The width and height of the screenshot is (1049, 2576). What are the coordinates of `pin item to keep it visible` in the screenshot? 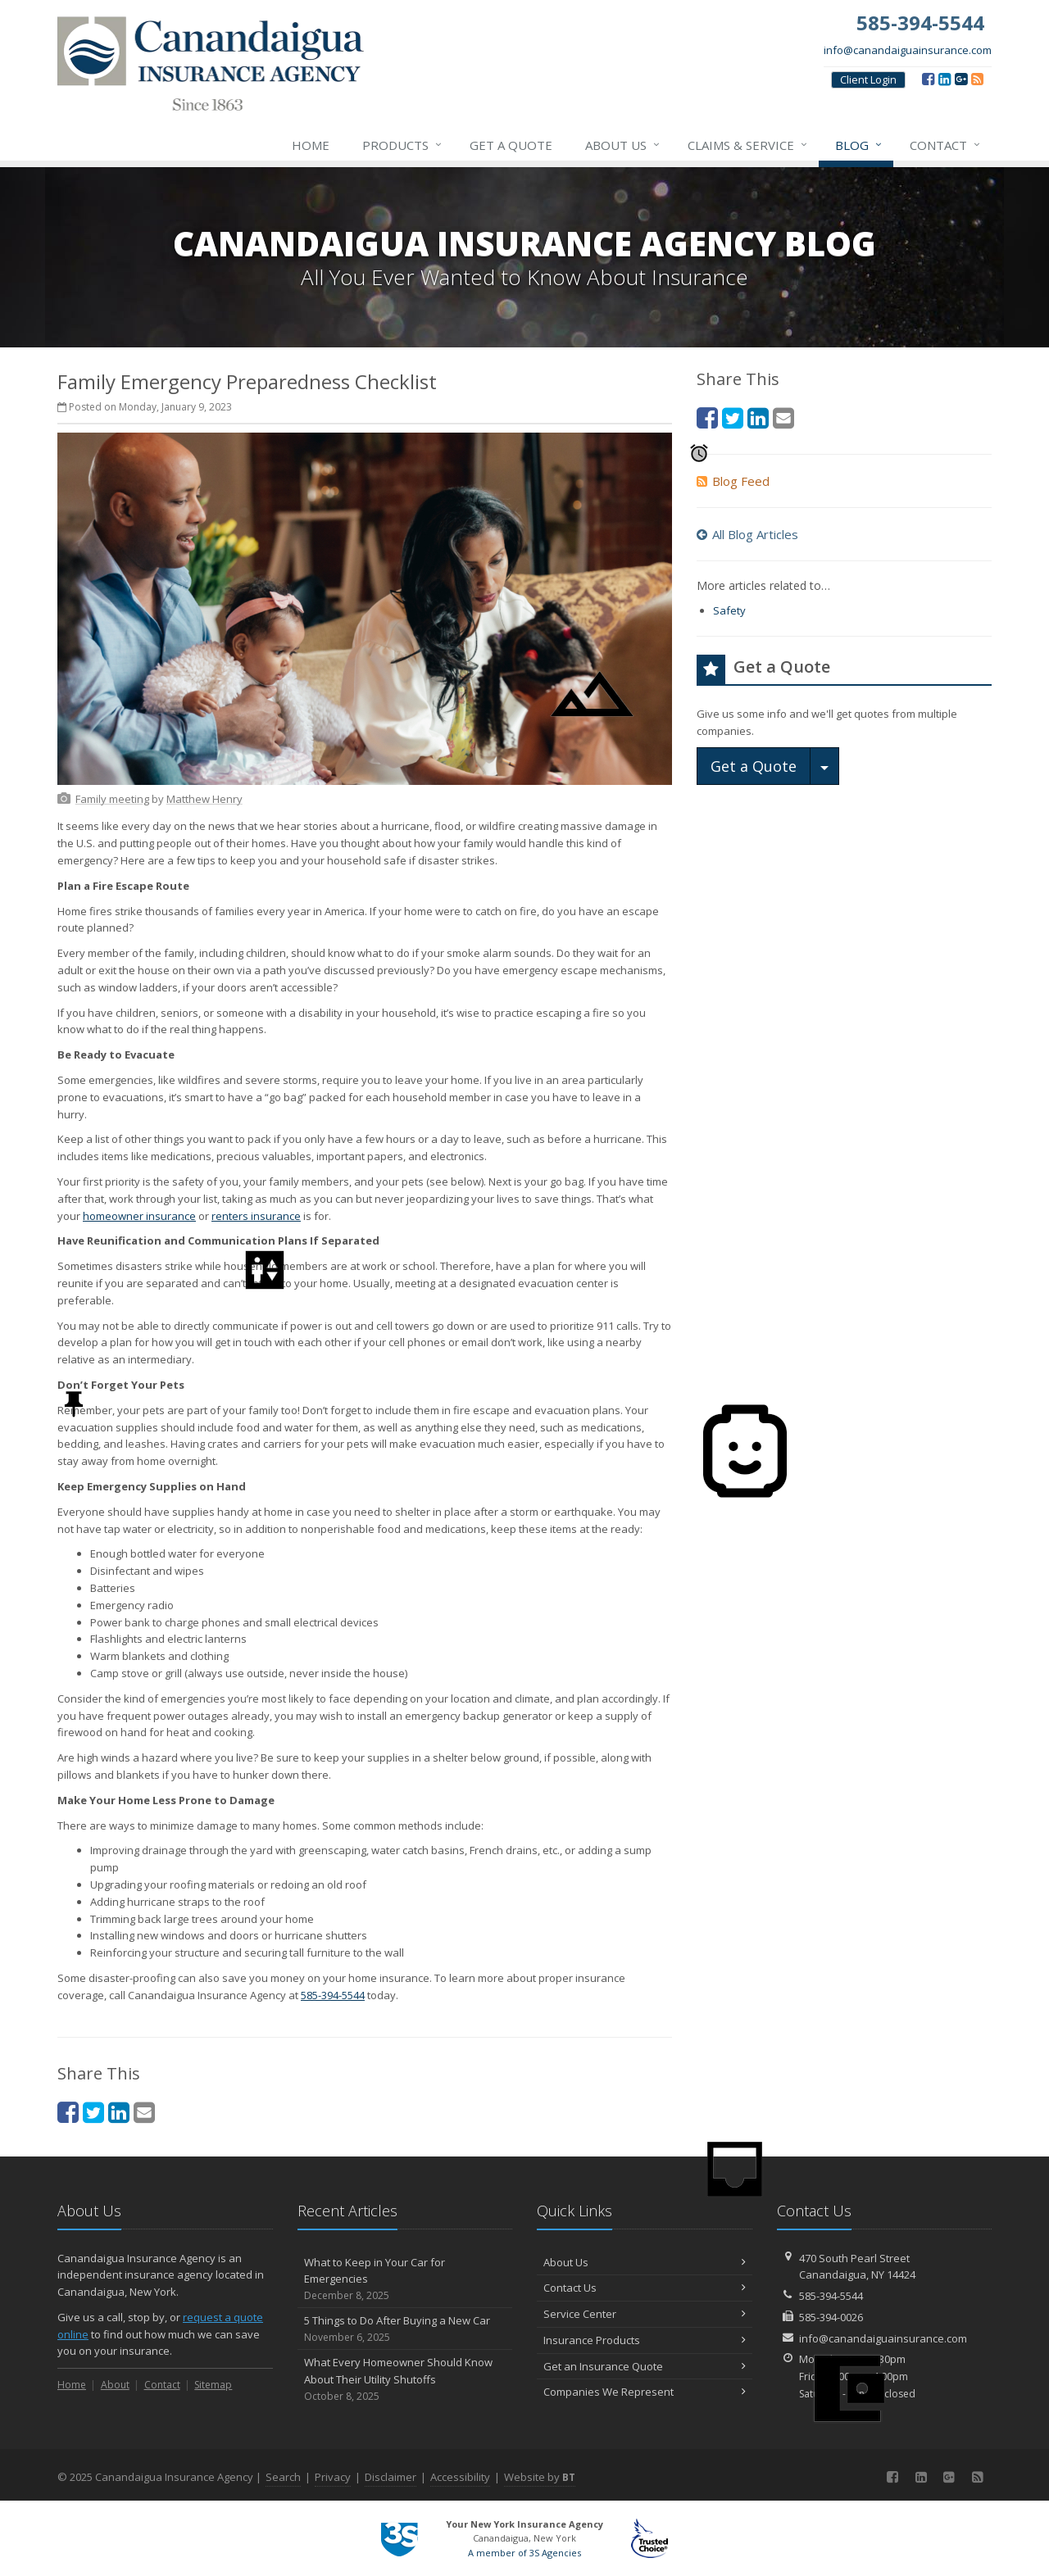 It's located at (74, 1404).